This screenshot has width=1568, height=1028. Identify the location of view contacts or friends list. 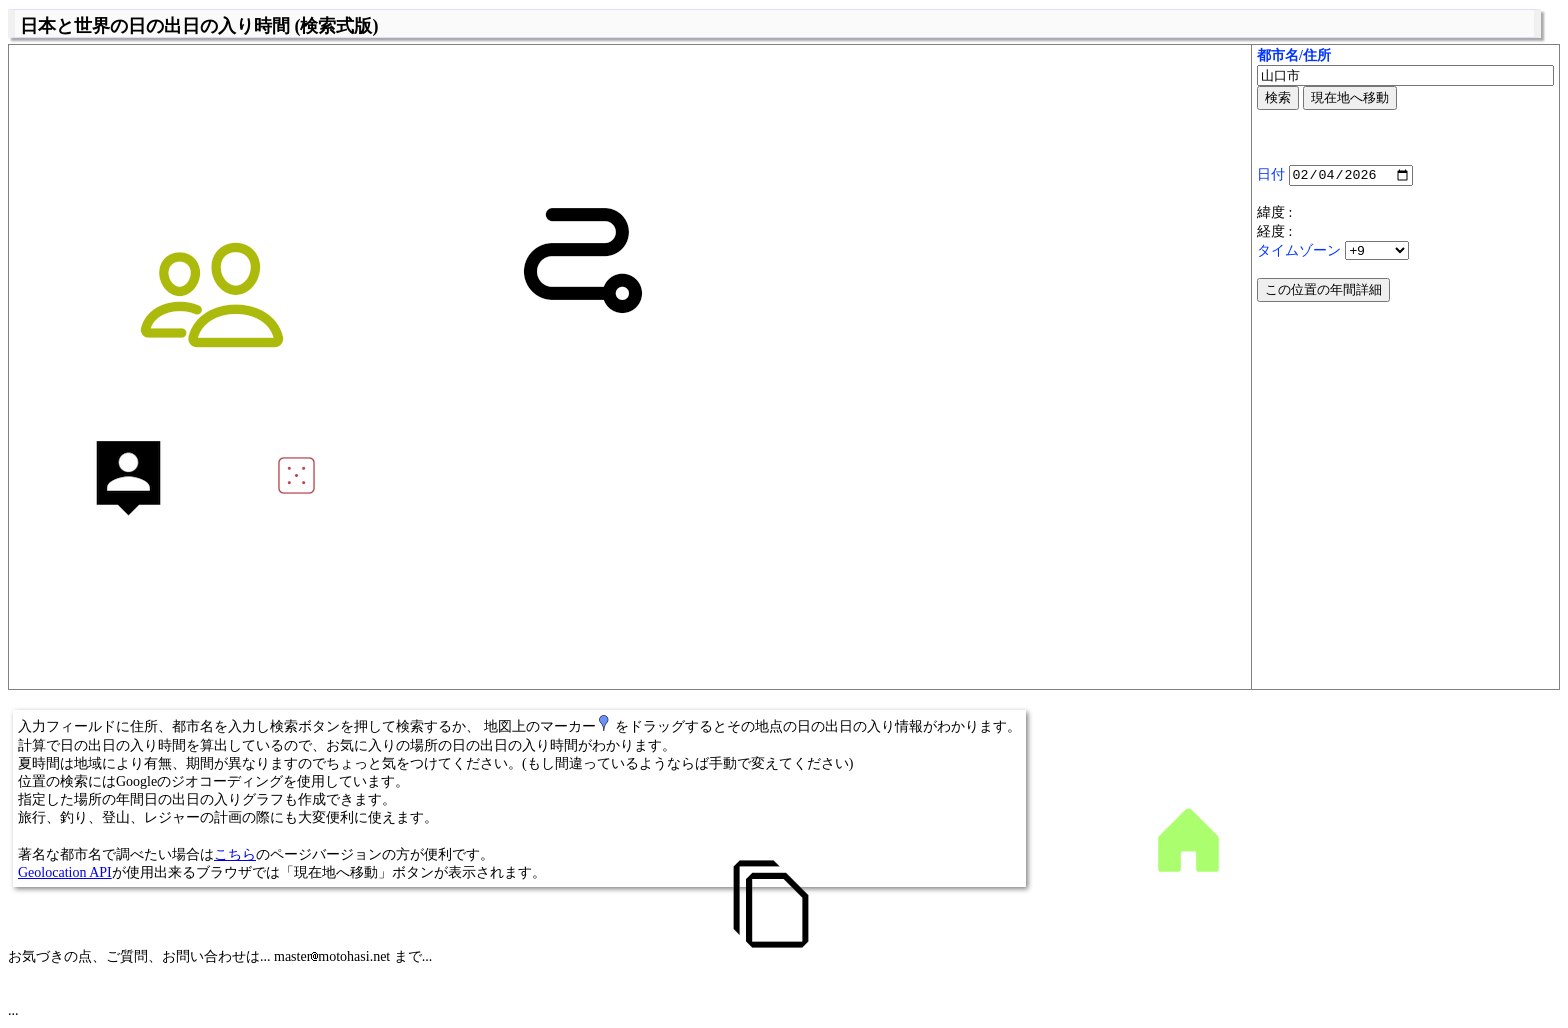
(212, 295).